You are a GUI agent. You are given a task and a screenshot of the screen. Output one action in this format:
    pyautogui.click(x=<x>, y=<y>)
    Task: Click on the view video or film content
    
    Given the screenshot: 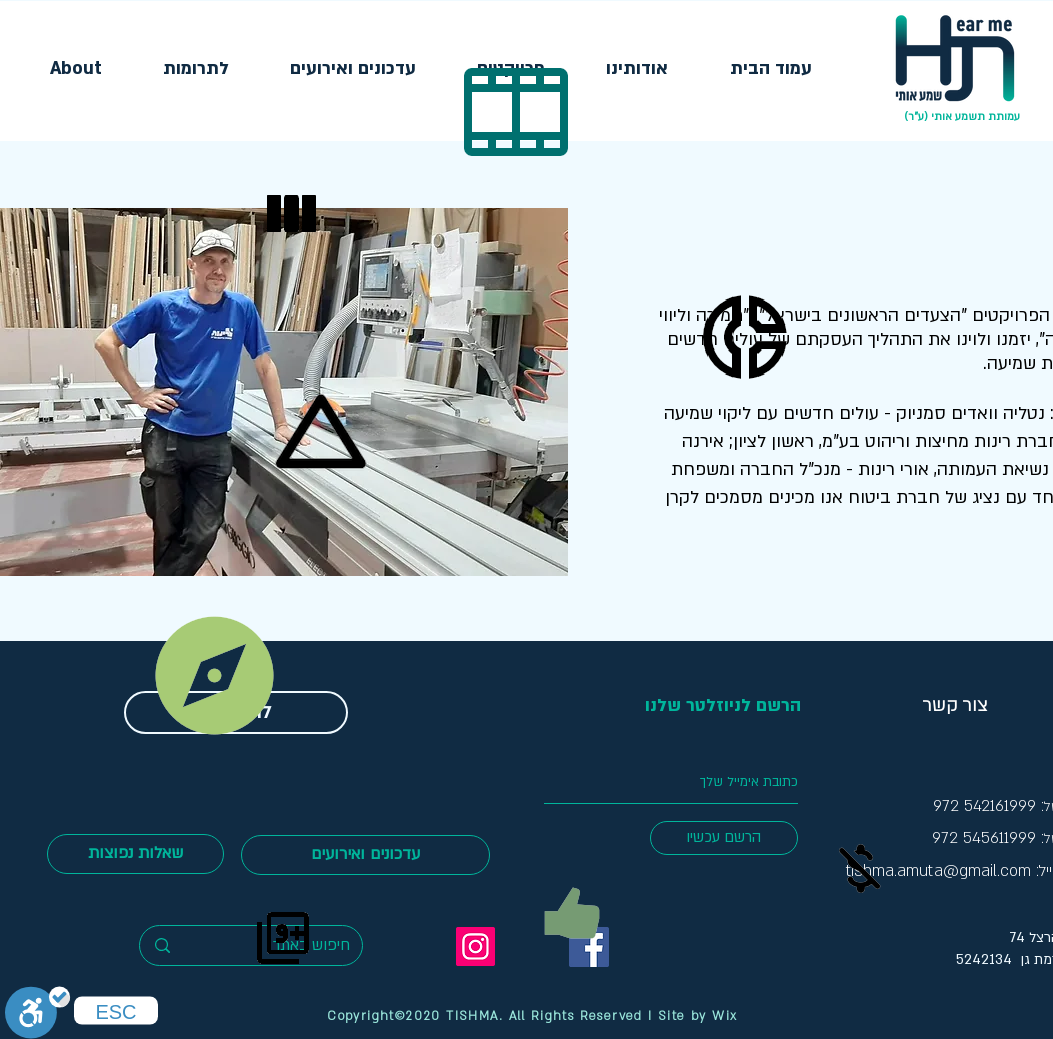 What is the action you would take?
    pyautogui.click(x=516, y=112)
    